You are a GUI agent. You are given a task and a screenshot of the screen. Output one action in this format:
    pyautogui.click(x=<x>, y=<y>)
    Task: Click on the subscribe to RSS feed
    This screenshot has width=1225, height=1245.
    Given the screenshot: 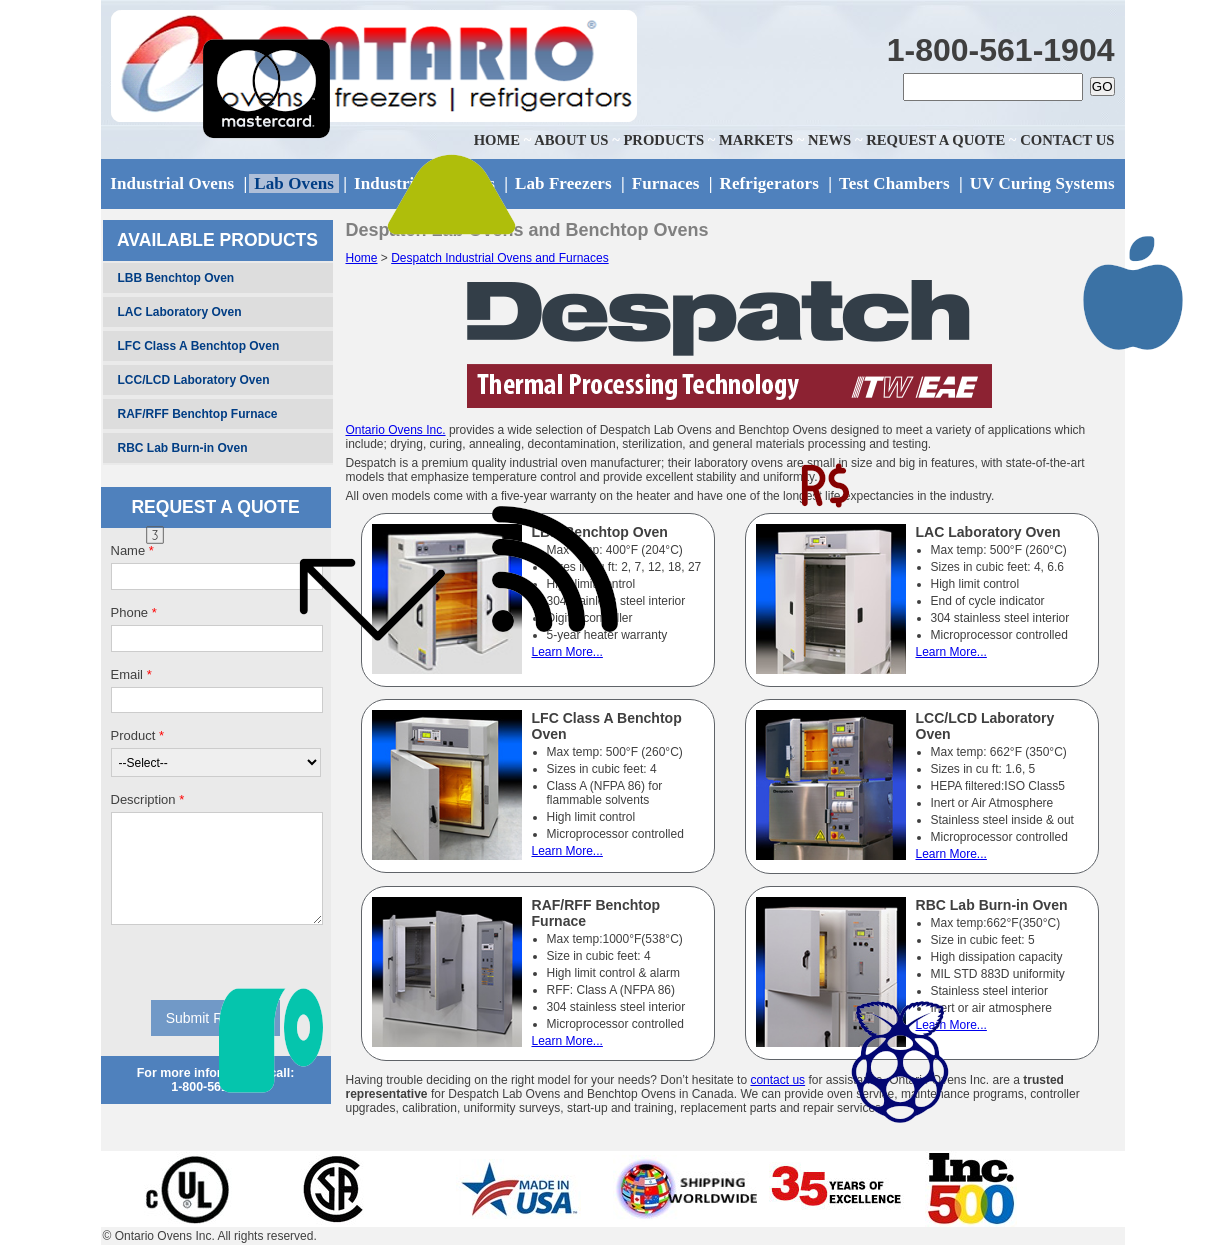 What is the action you would take?
    pyautogui.click(x=549, y=574)
    